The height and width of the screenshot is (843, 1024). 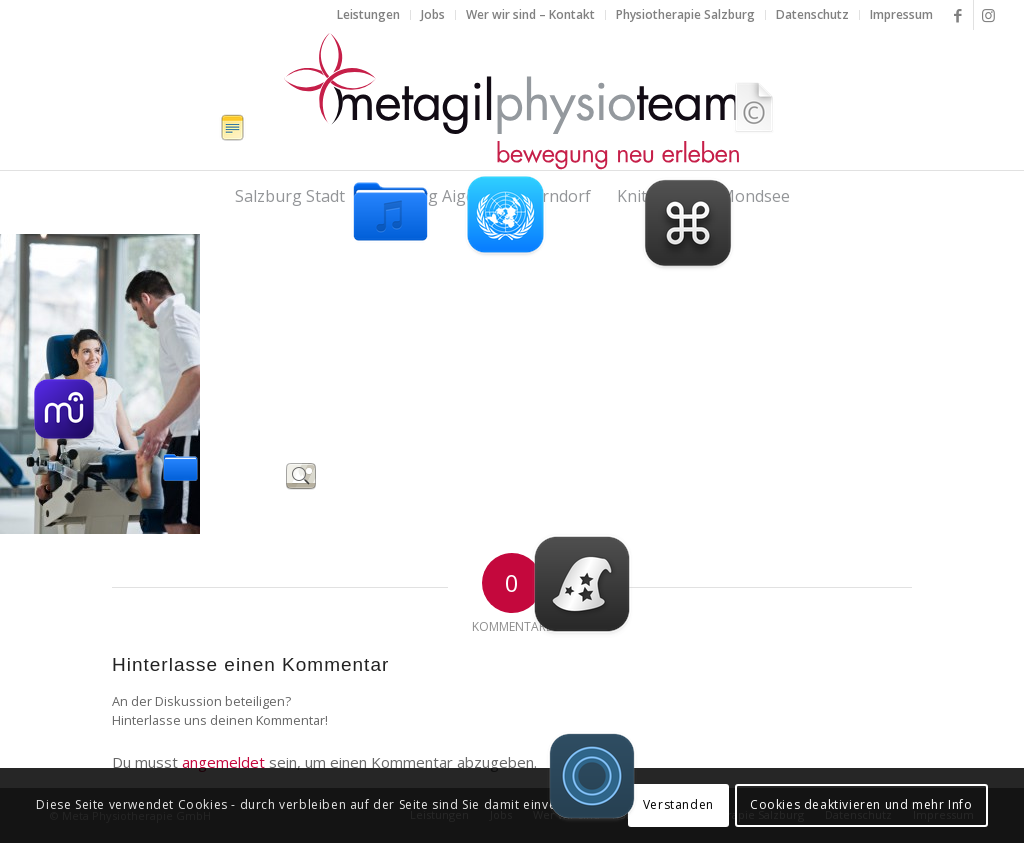 What do you see at coordinates (390, 211) in the screenshot?
I see `open your music files folder` at bounding box center [390, 211].